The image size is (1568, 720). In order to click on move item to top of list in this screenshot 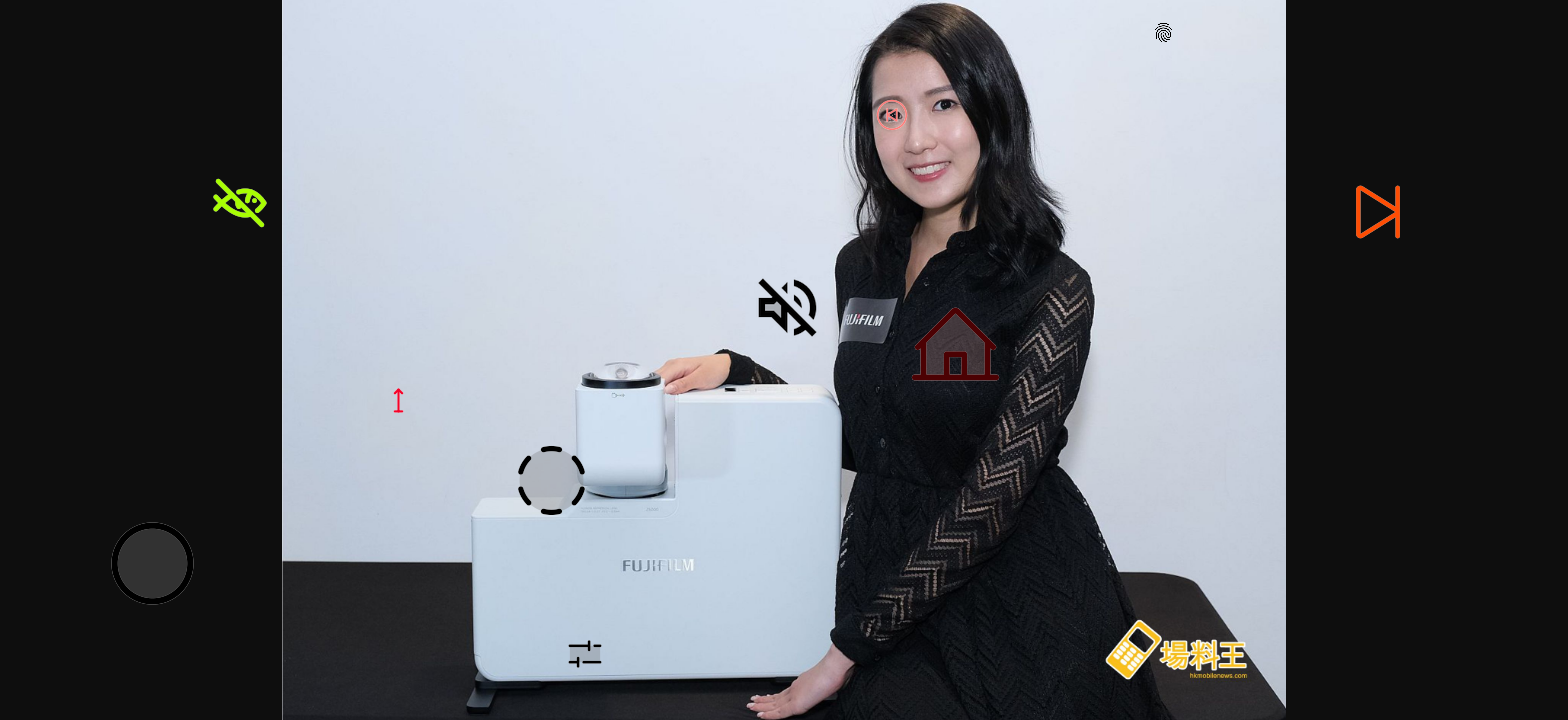, I will do `click(398, 400)`.